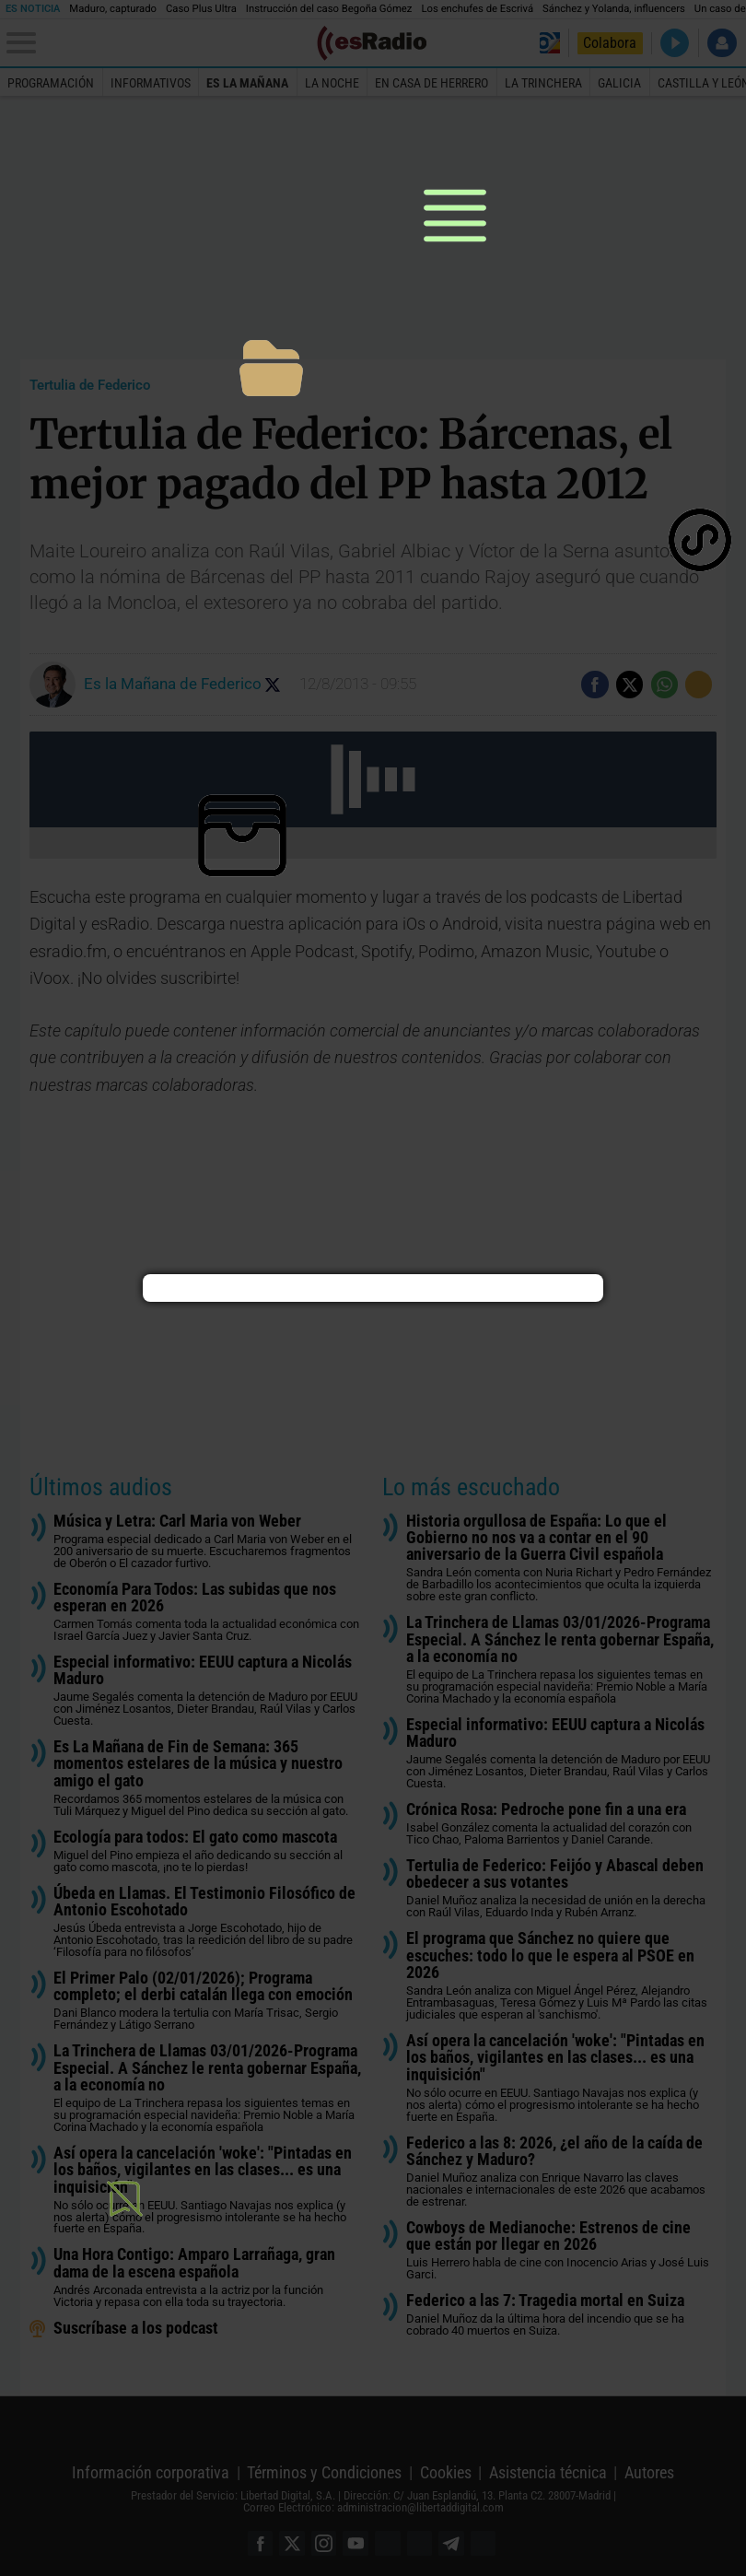 The image size is (746, 2576). I want to click on open WeChat miniprogram, so click(700, 540).